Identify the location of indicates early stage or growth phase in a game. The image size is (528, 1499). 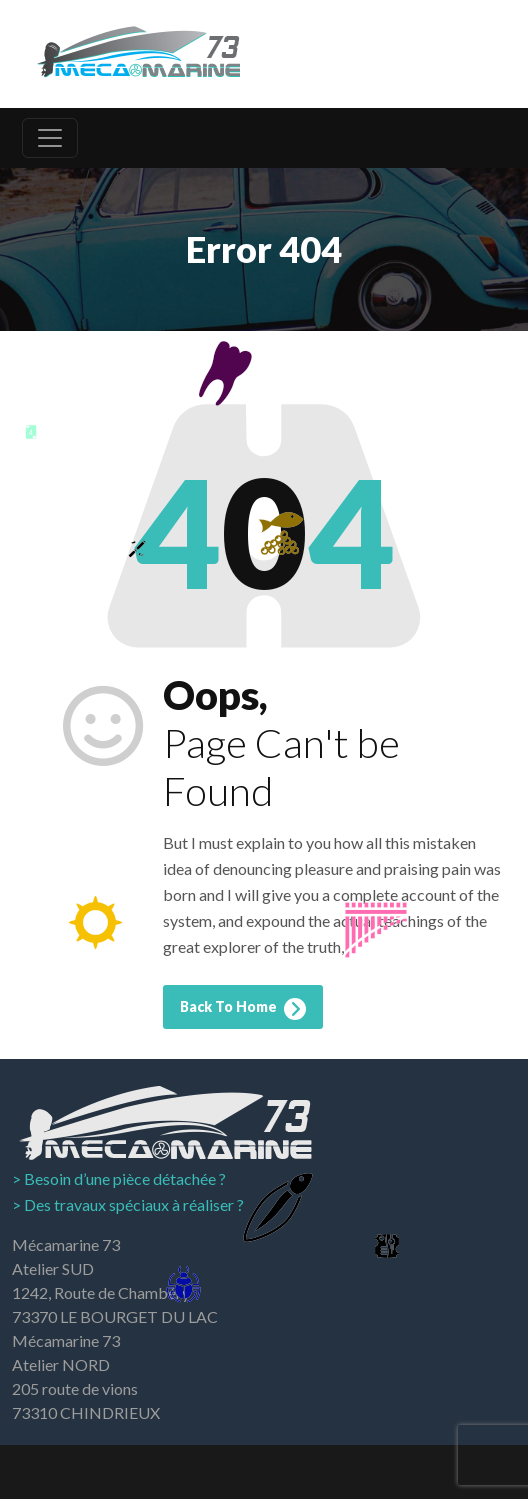
(278, 1206).